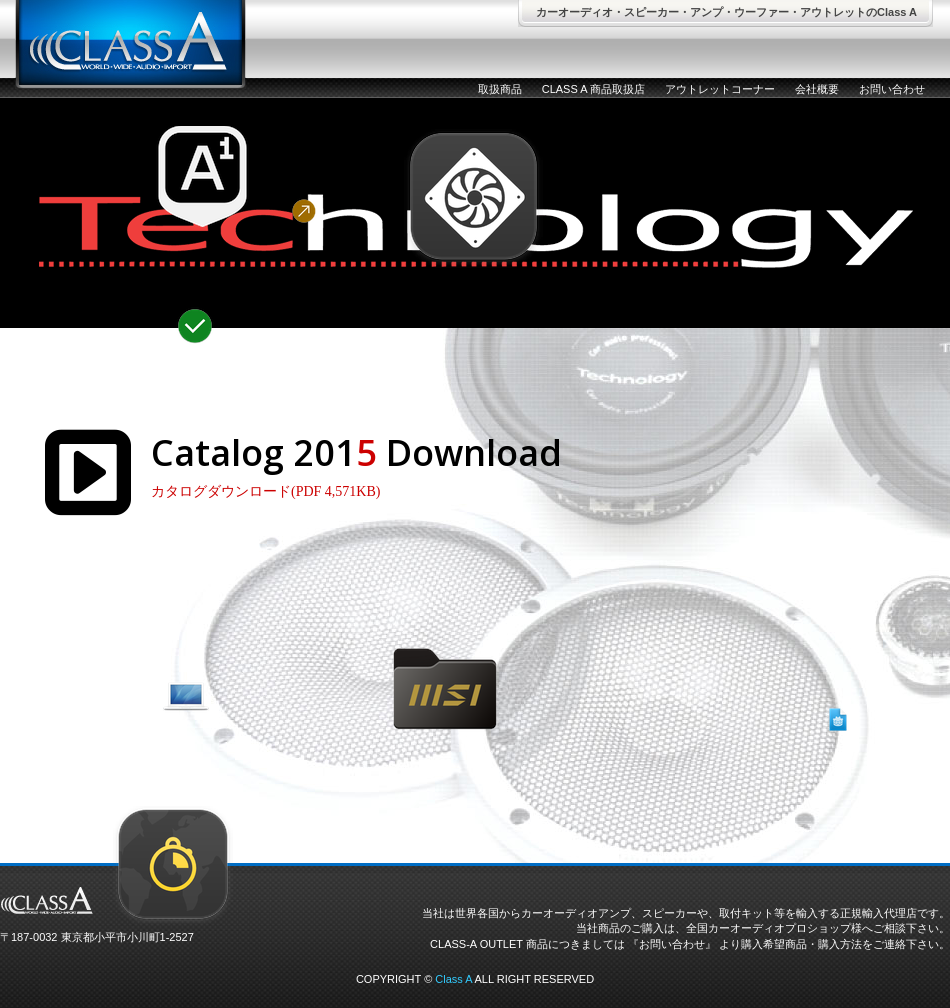 This screenshot has height=1008, width=950. Describe the element at coordinates (444, 691) in the screenshot. I see `open MSI branded folder` at that location.